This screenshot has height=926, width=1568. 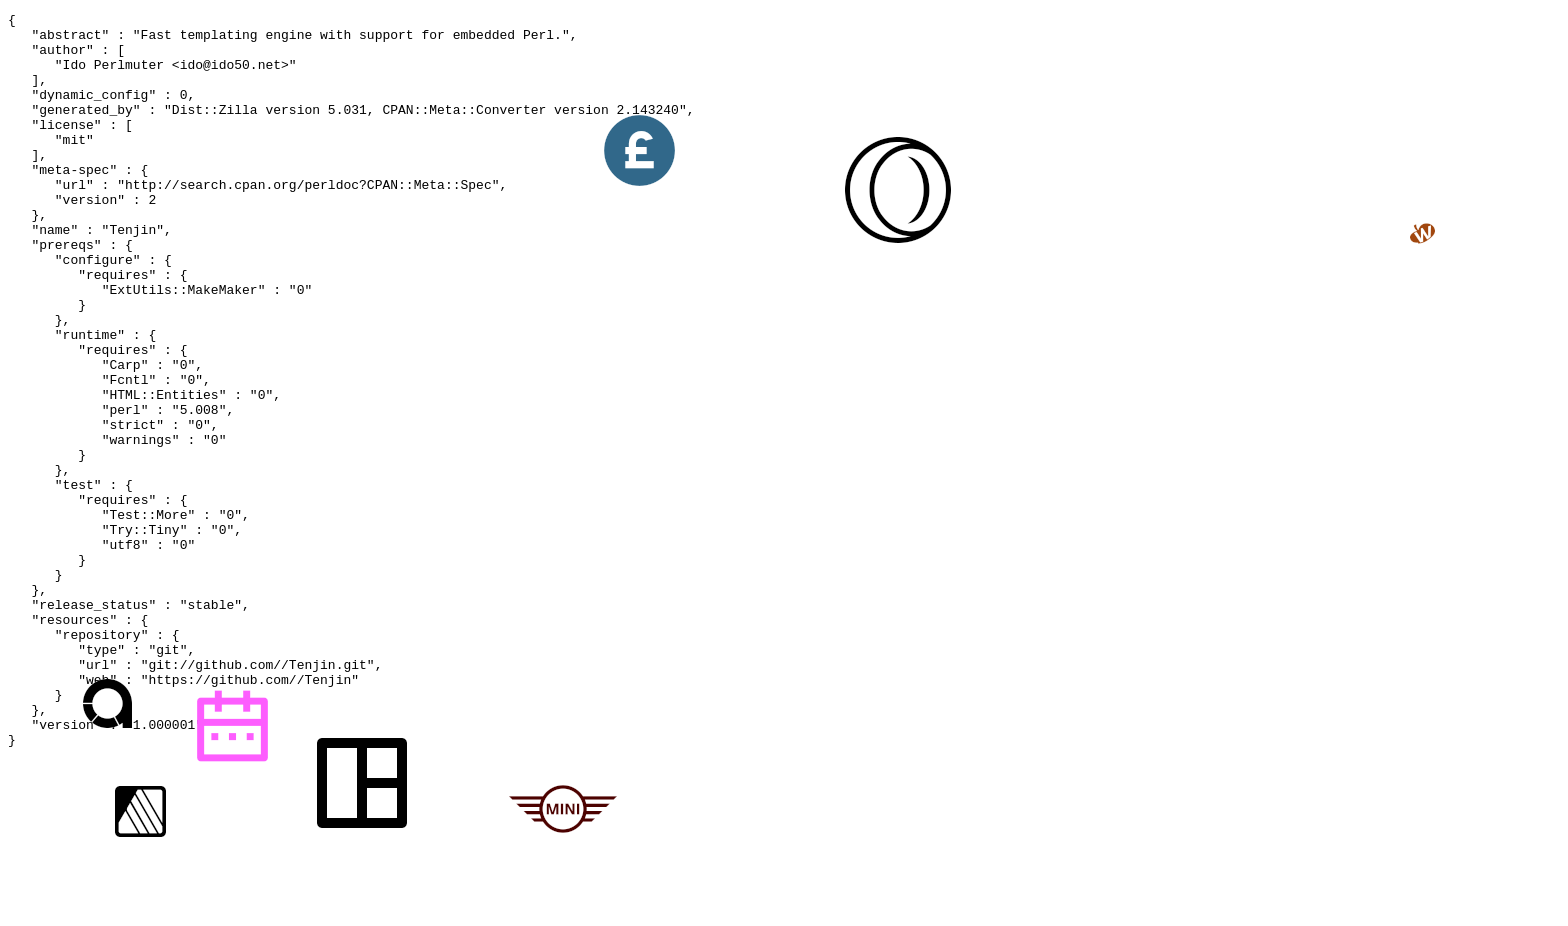 I want to click on visit weasyl artist community website, so click(x=1422, y=233).